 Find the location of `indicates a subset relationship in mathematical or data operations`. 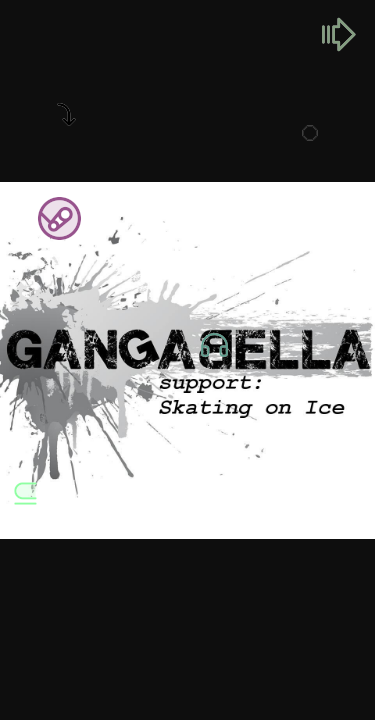

indicates a subset relationship in mathematical or data operations is located at coordinates (26, 493).